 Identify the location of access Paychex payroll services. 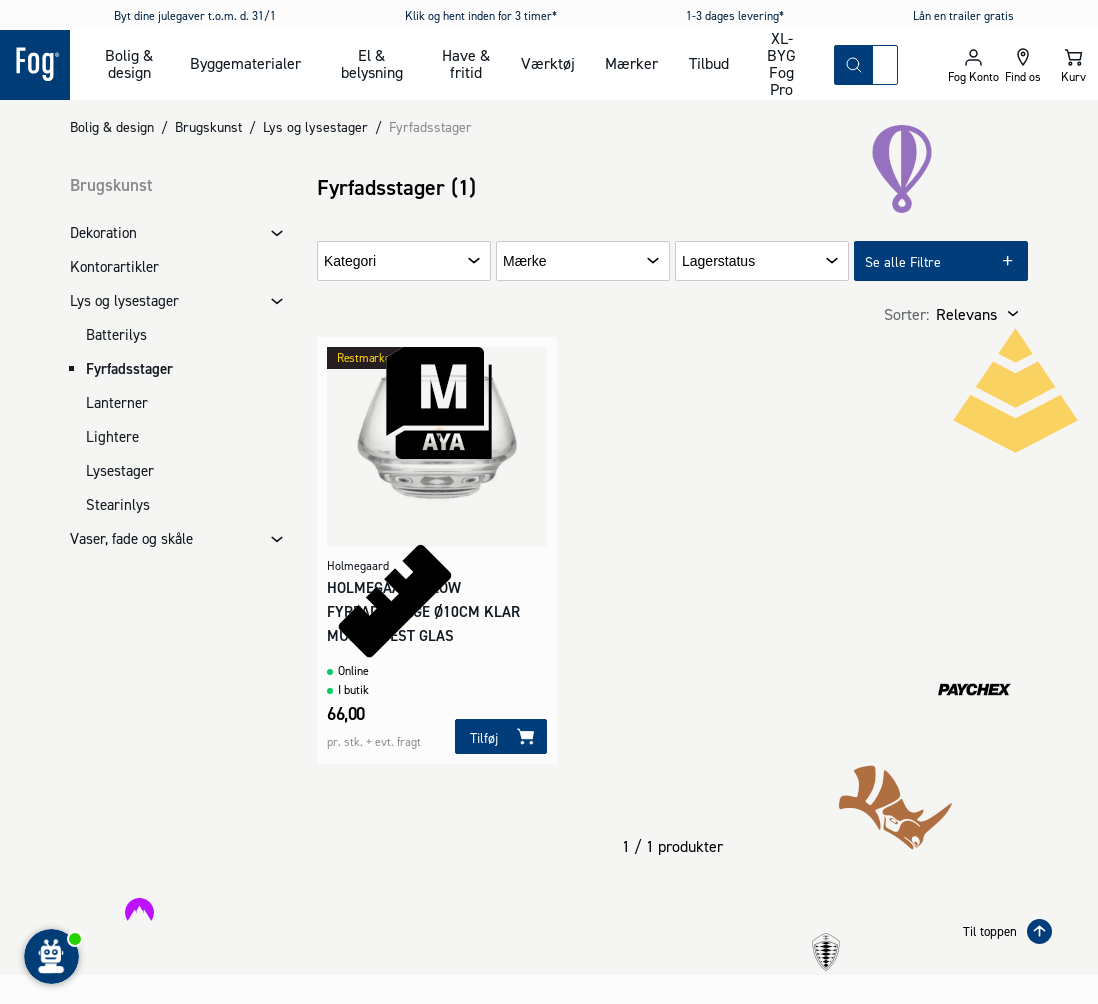
(974, 689).